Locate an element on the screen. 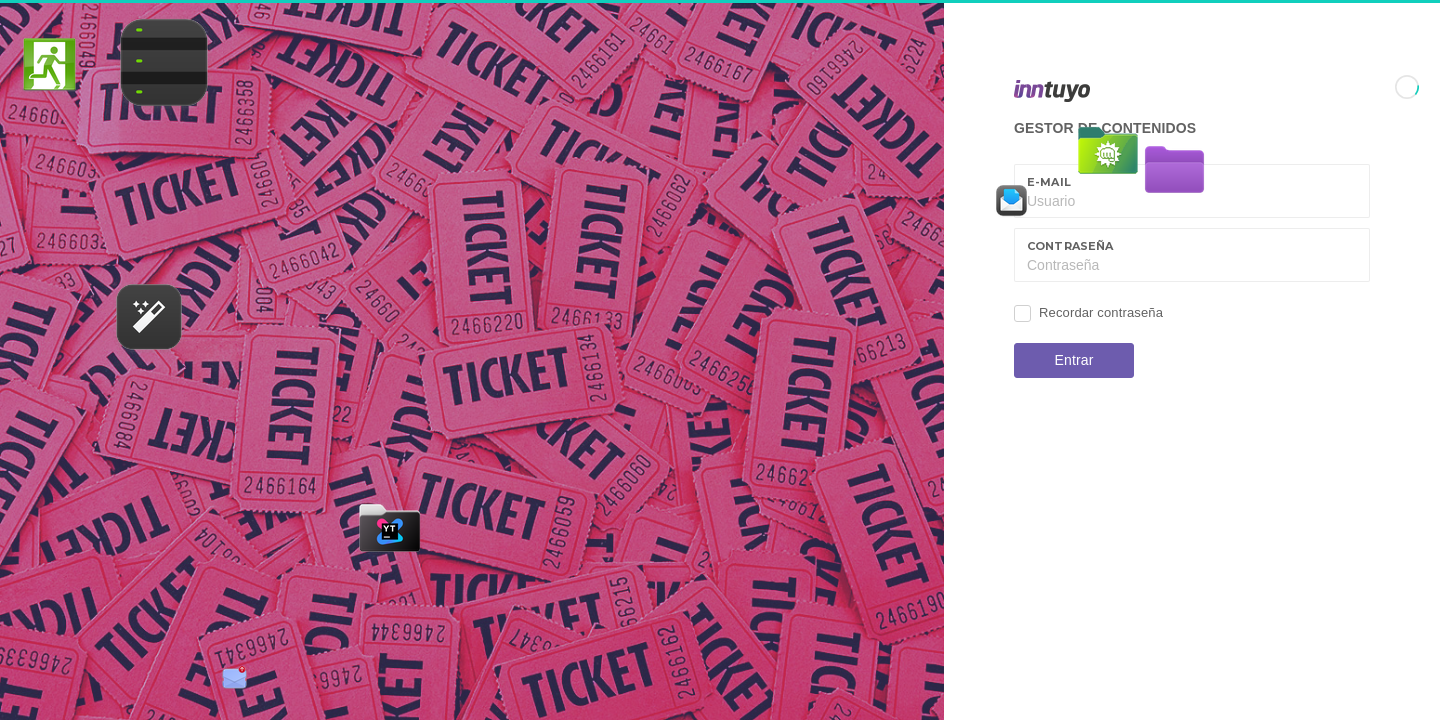 This screenshot has width=1440, height=720. access visual effects and animation settings is located at coordinates (149, 318).